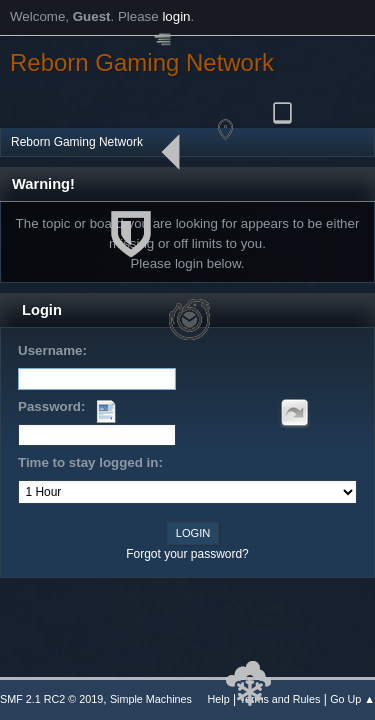 The image size is (375, 720). Describe the element at coordinates (248, 683) in the screenshot. I see `indicates snowy weather conditions` at that location.